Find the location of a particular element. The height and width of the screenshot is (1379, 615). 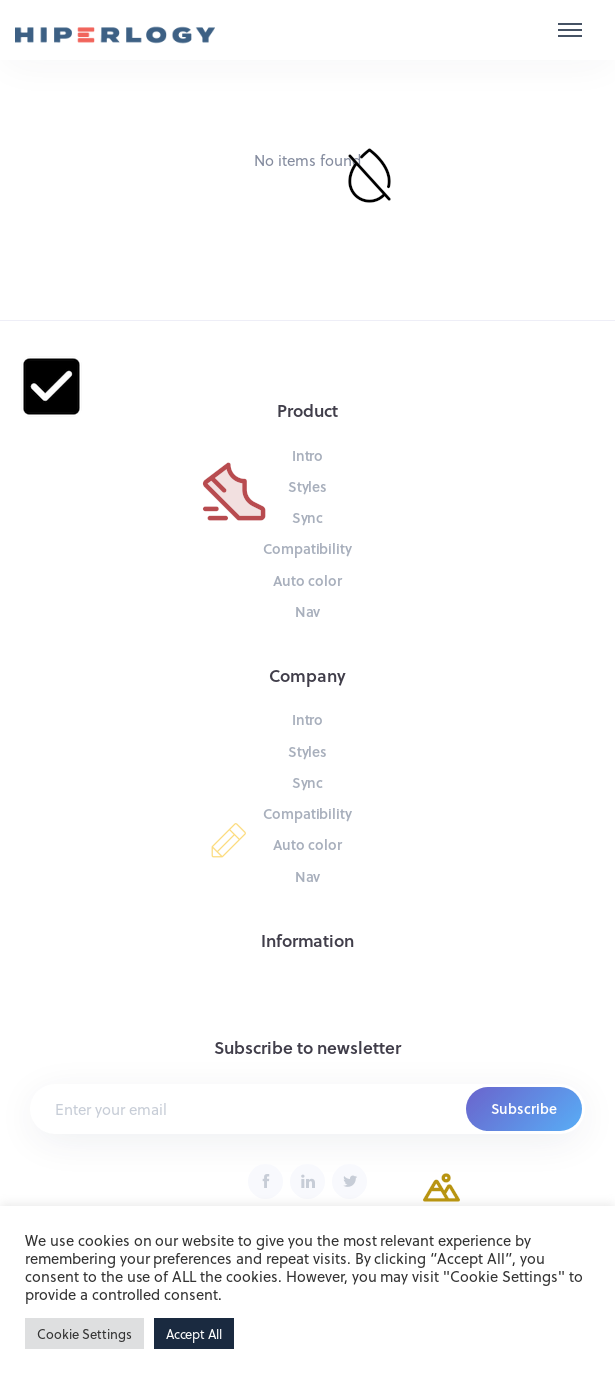

edit or modify content is located at coordinates (228, 841).